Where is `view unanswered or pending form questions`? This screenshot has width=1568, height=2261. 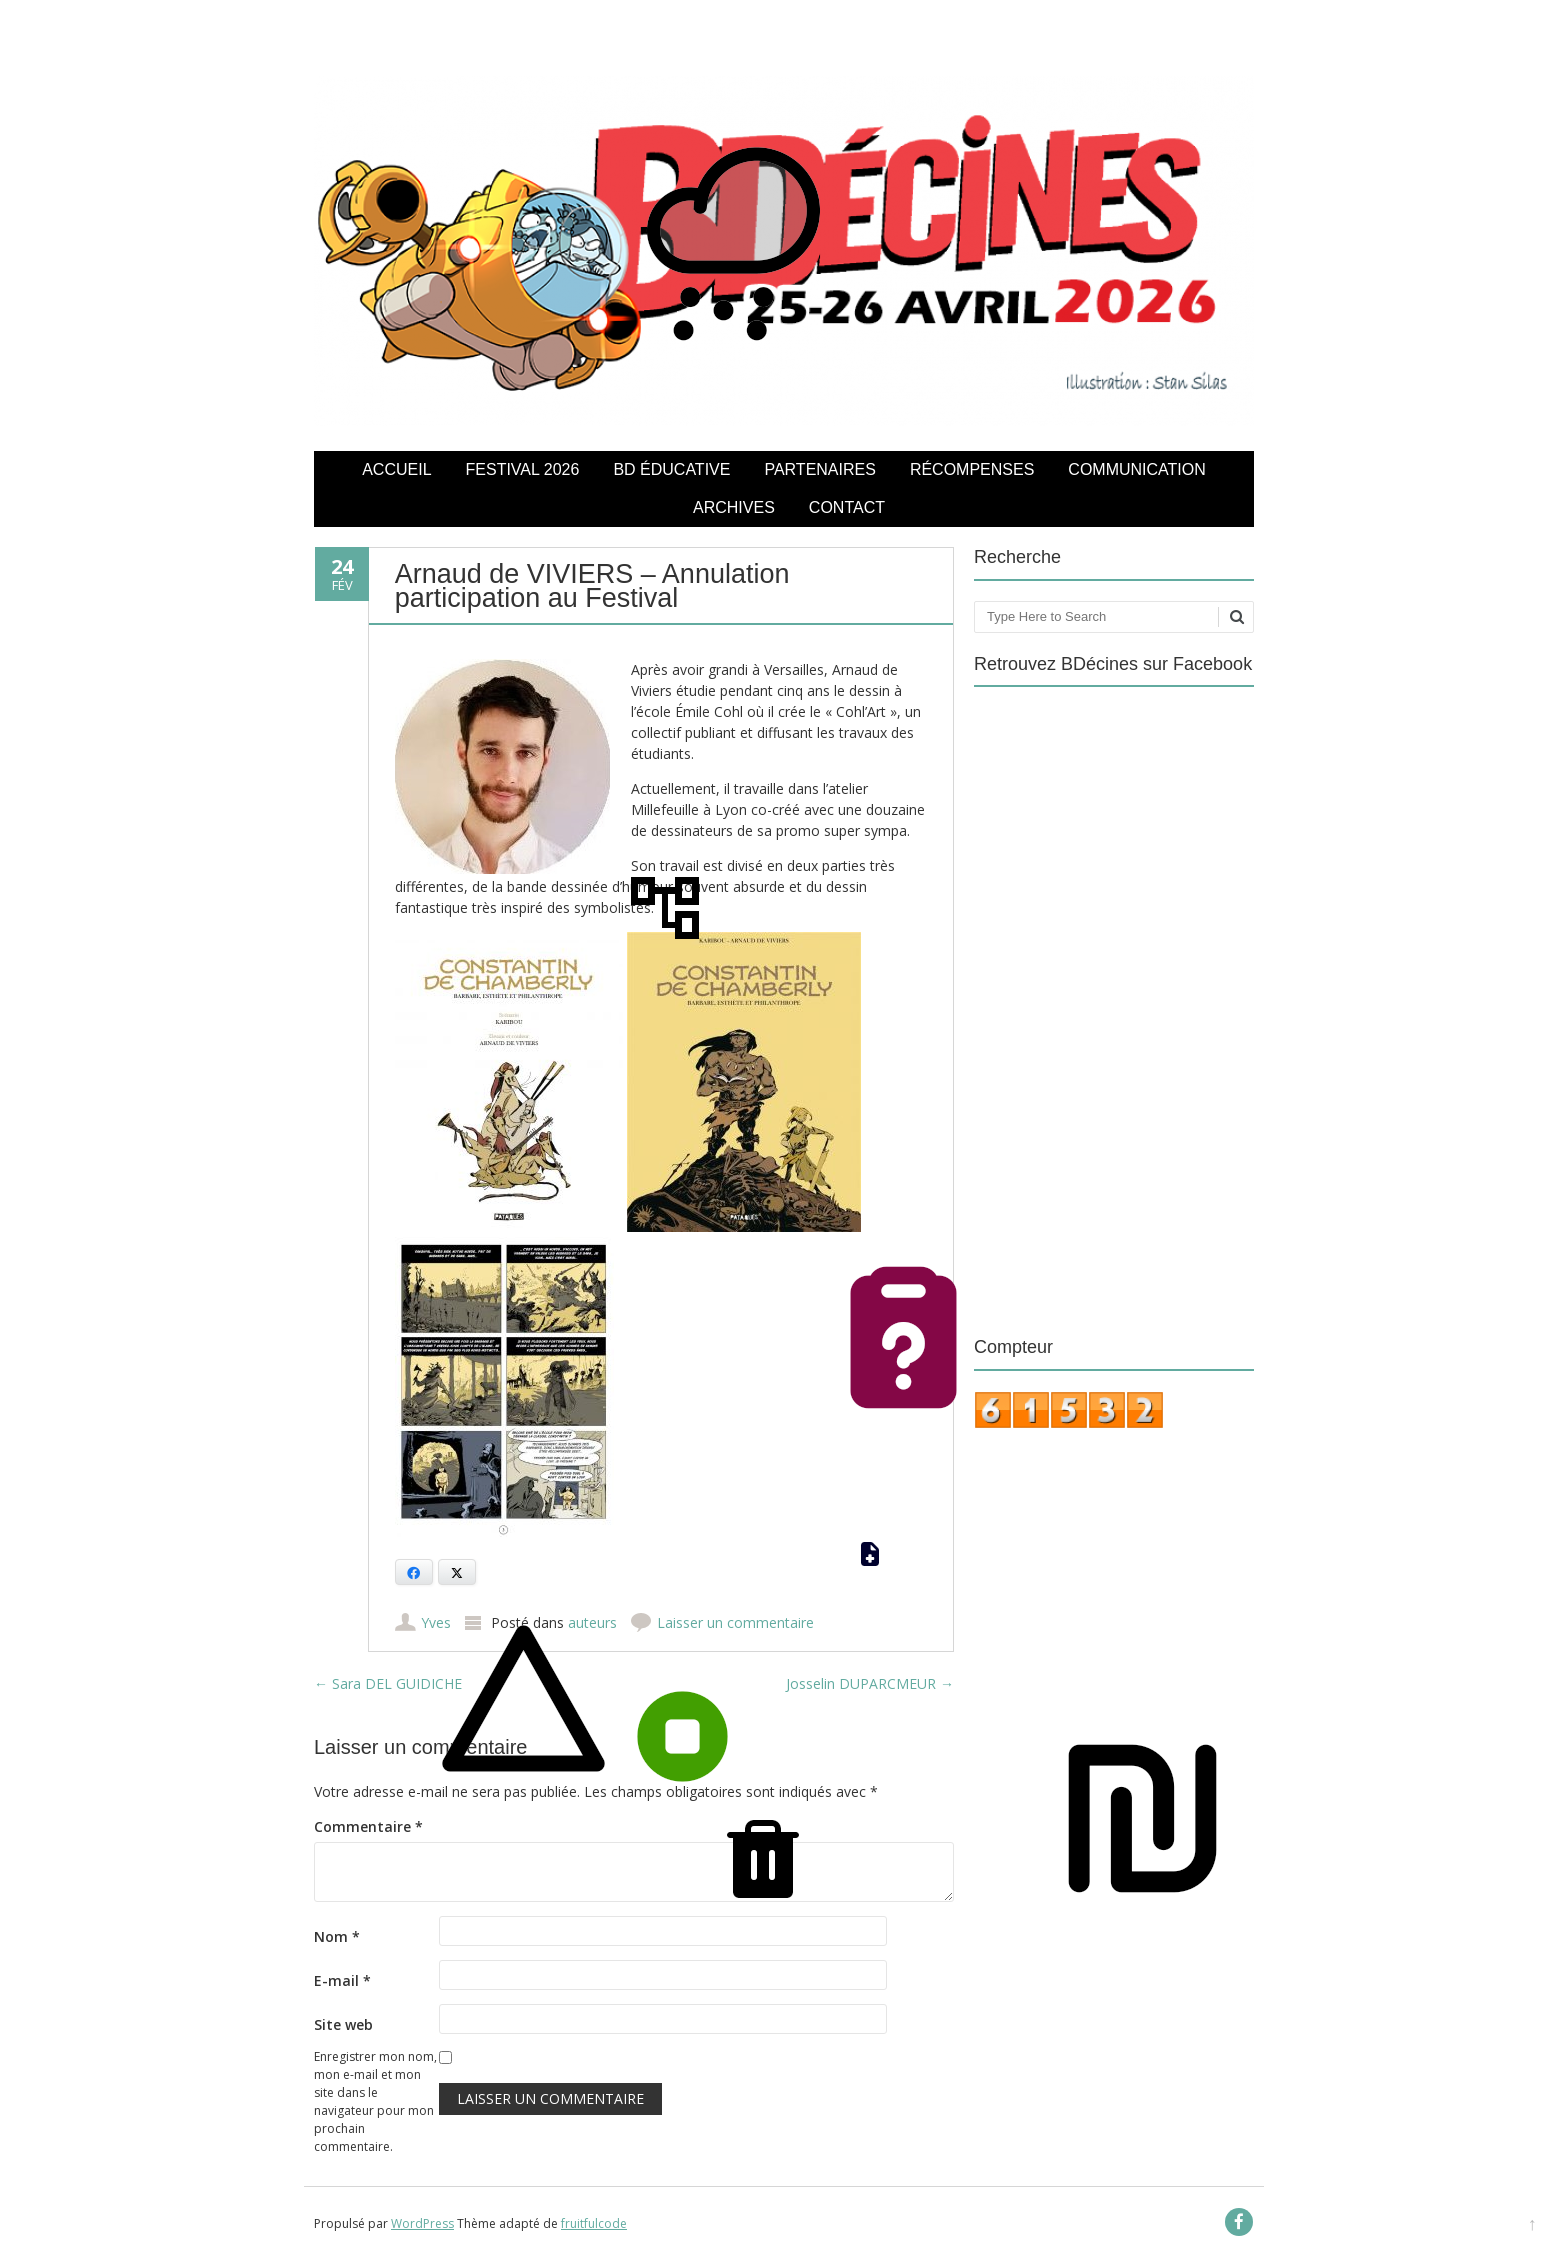
view unanswered or pending form questions is located at coordinates (903, 1337).